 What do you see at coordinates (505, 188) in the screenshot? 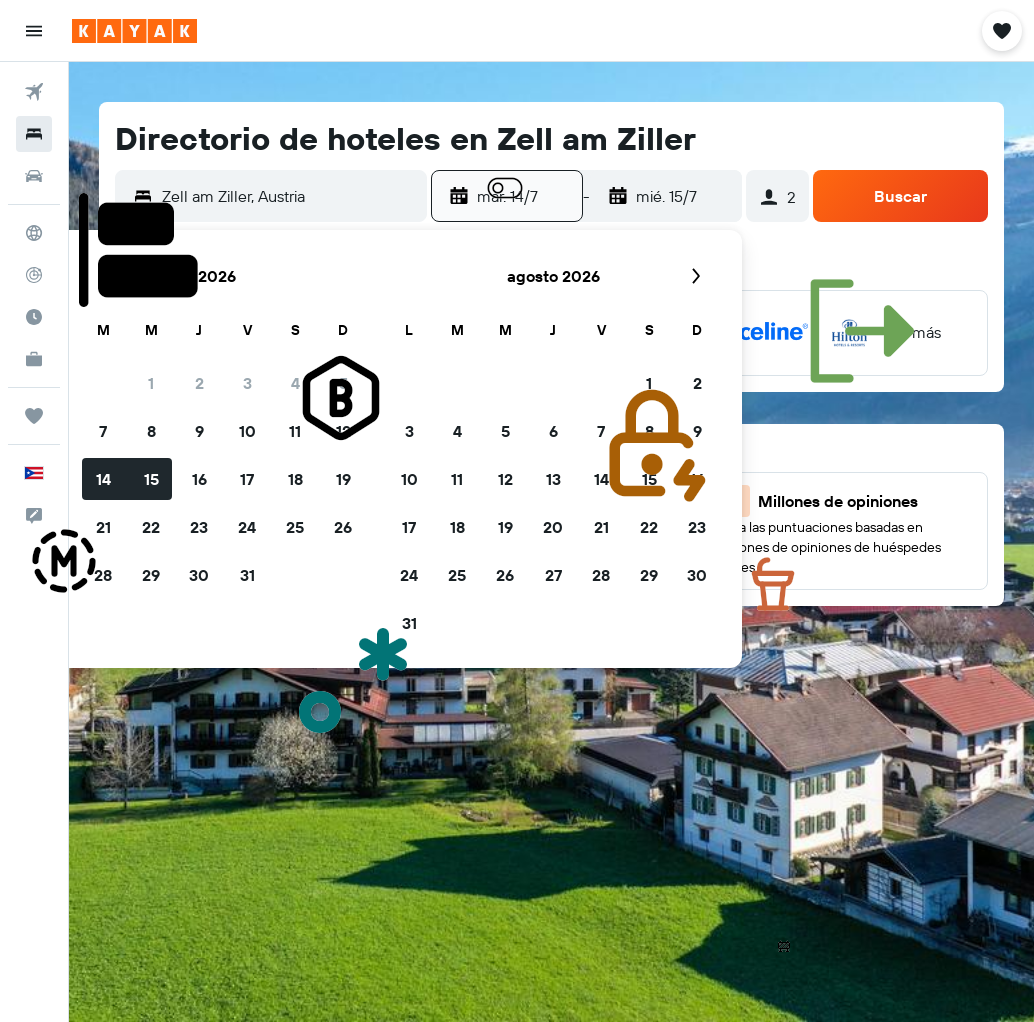
I see `toggle switch in off position` at bounding box center [505, 188].